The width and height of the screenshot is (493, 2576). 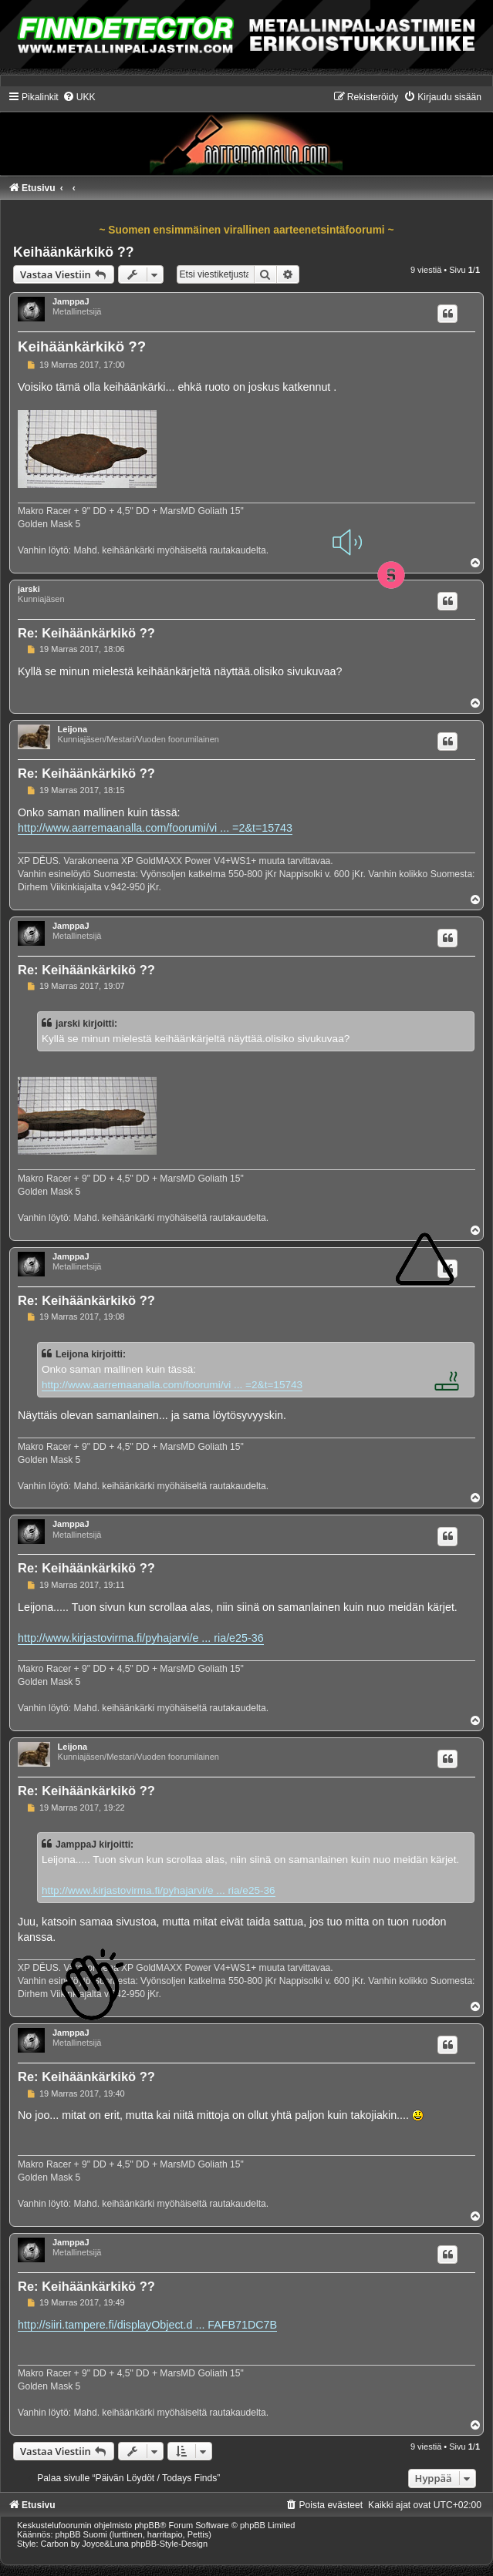 What do you see at coordinates (447, 1384) in the screenshot?
I see `indicates a designated smoking area` at bounding box center [447, 1384].